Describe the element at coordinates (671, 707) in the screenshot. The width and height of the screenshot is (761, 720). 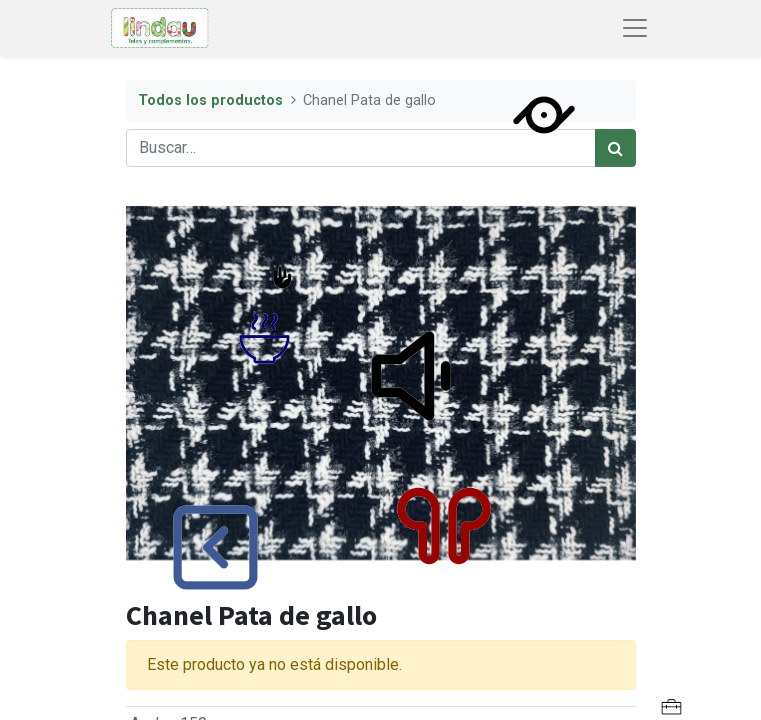
I see `access tools and utilities` at that location.